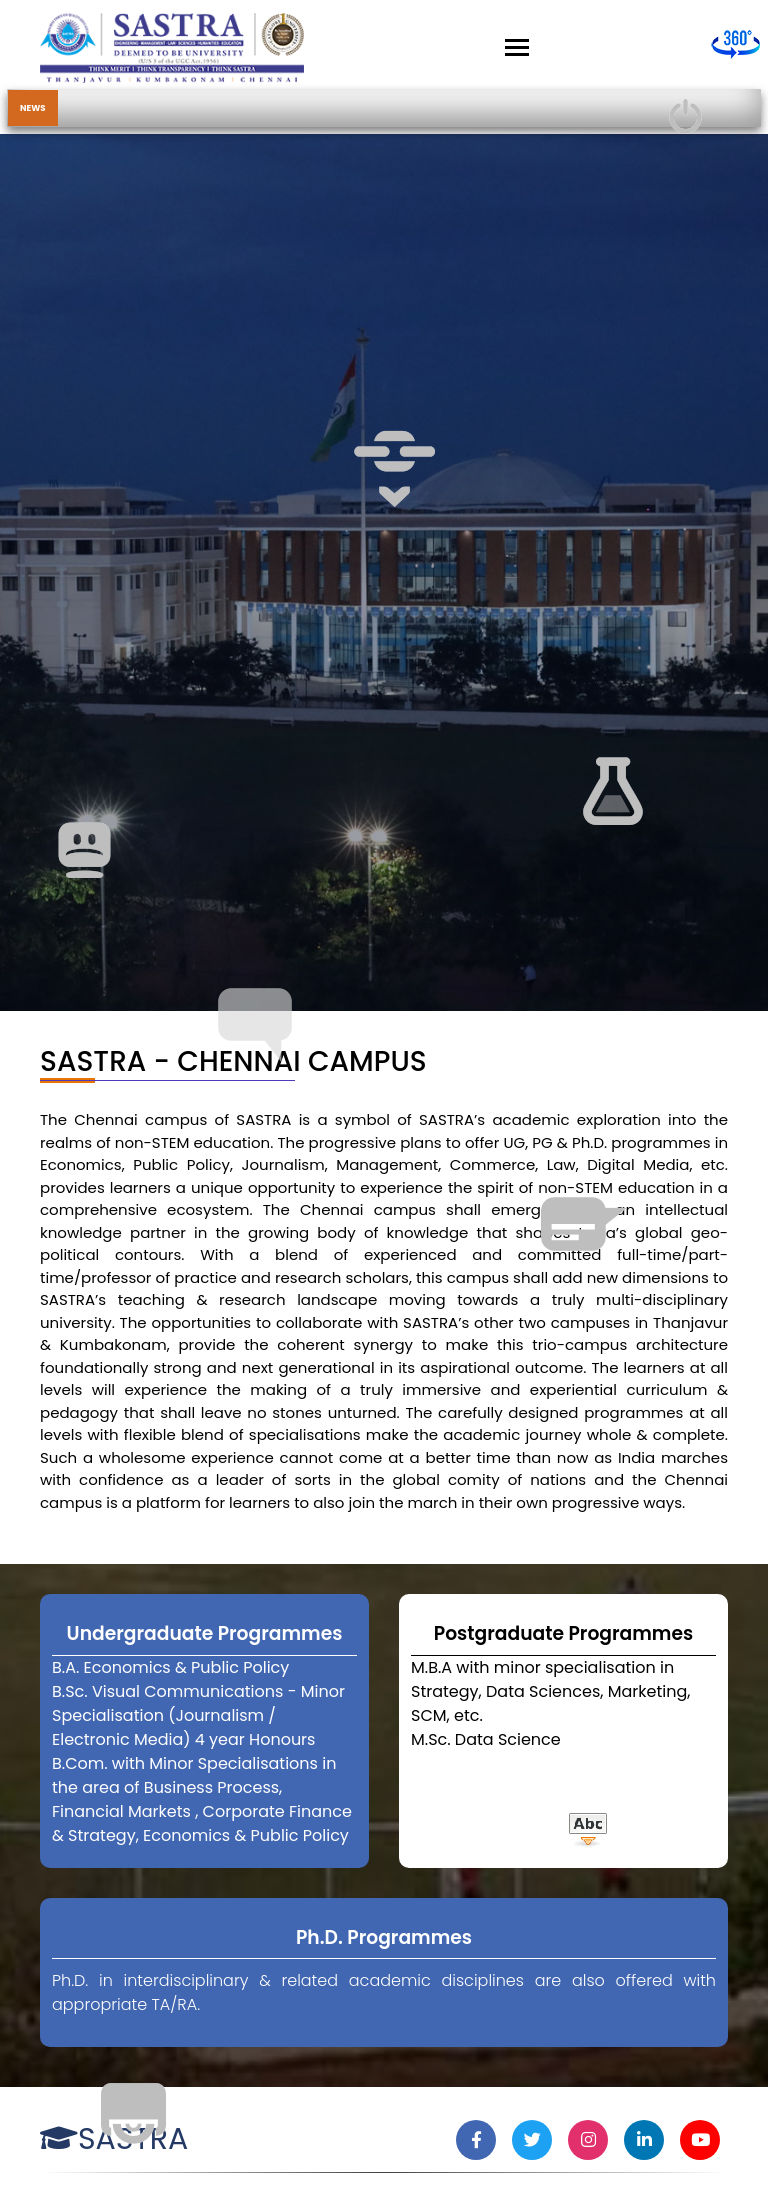 The width and height of the screenshot is (768, 2192). What do you see at coordinates (255, 1025) in the screenshot?
I see `indicates user is idle or away` at bounding box center [255, 1025].